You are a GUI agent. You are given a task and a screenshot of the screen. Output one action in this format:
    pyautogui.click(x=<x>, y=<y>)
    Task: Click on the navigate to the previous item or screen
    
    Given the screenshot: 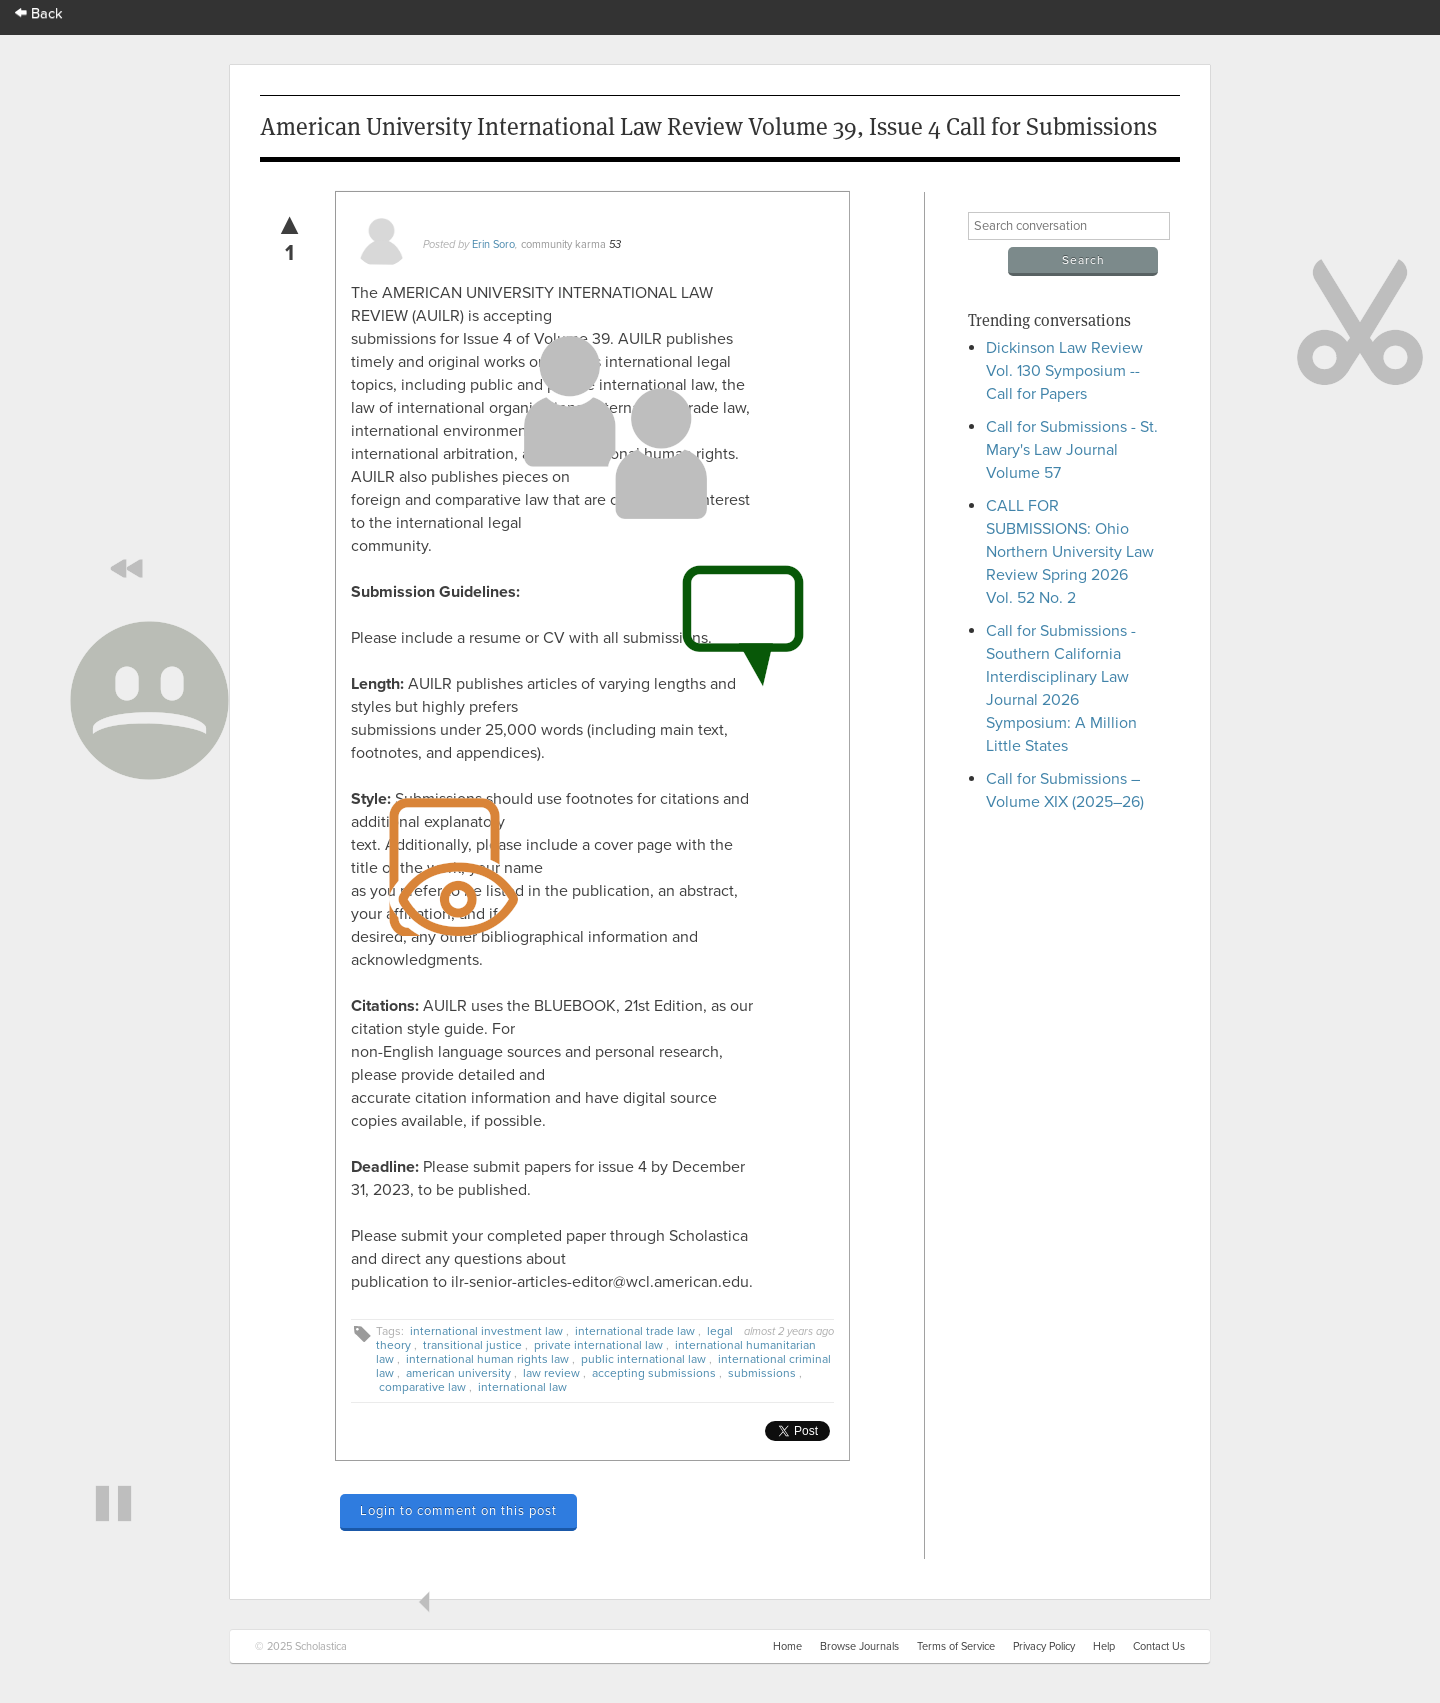 What is the action you would take?
    pyautogui.click(x=425, y=1602)
    